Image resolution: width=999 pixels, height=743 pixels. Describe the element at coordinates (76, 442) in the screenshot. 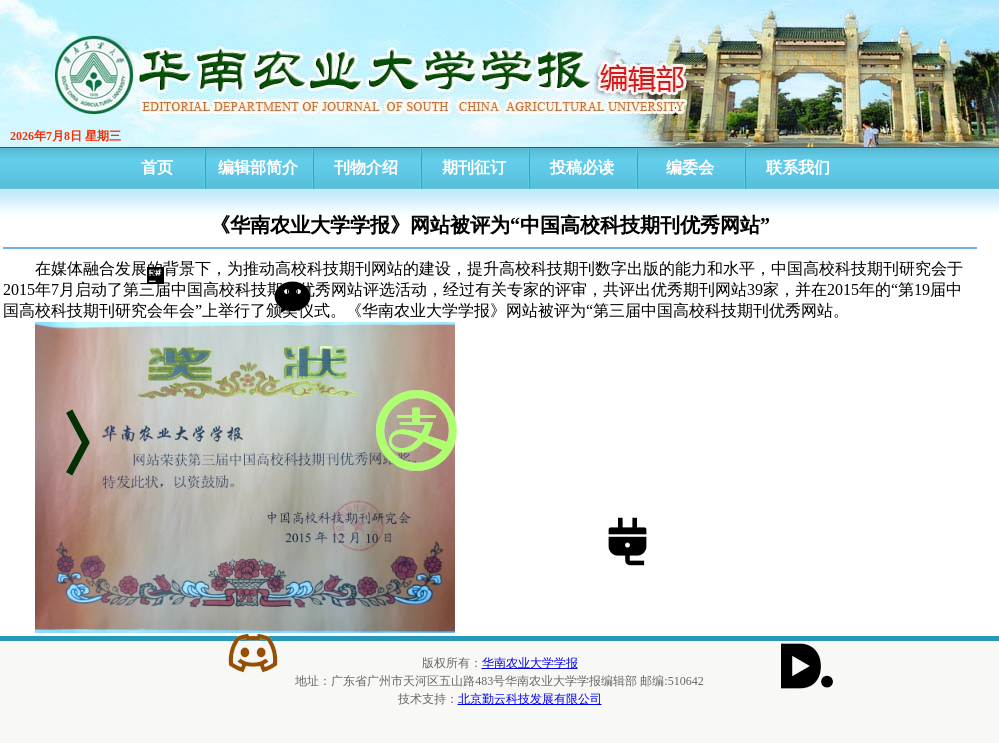

I see `navigate to the next item or page` at that location.